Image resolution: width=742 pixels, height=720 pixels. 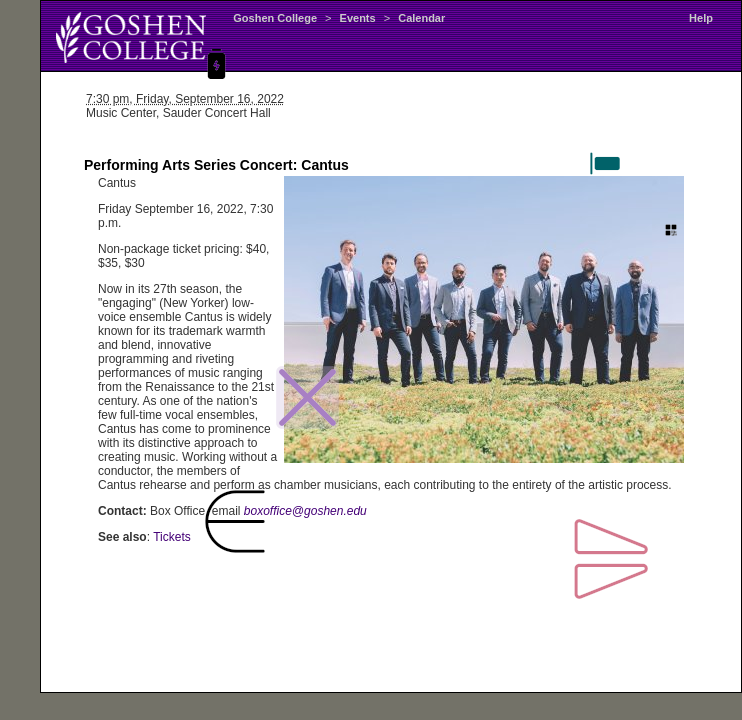 What do you see at coordinates (307, 397) in the screenshot?
I see `close the current window or dialog` at bounding box center [307, 397].